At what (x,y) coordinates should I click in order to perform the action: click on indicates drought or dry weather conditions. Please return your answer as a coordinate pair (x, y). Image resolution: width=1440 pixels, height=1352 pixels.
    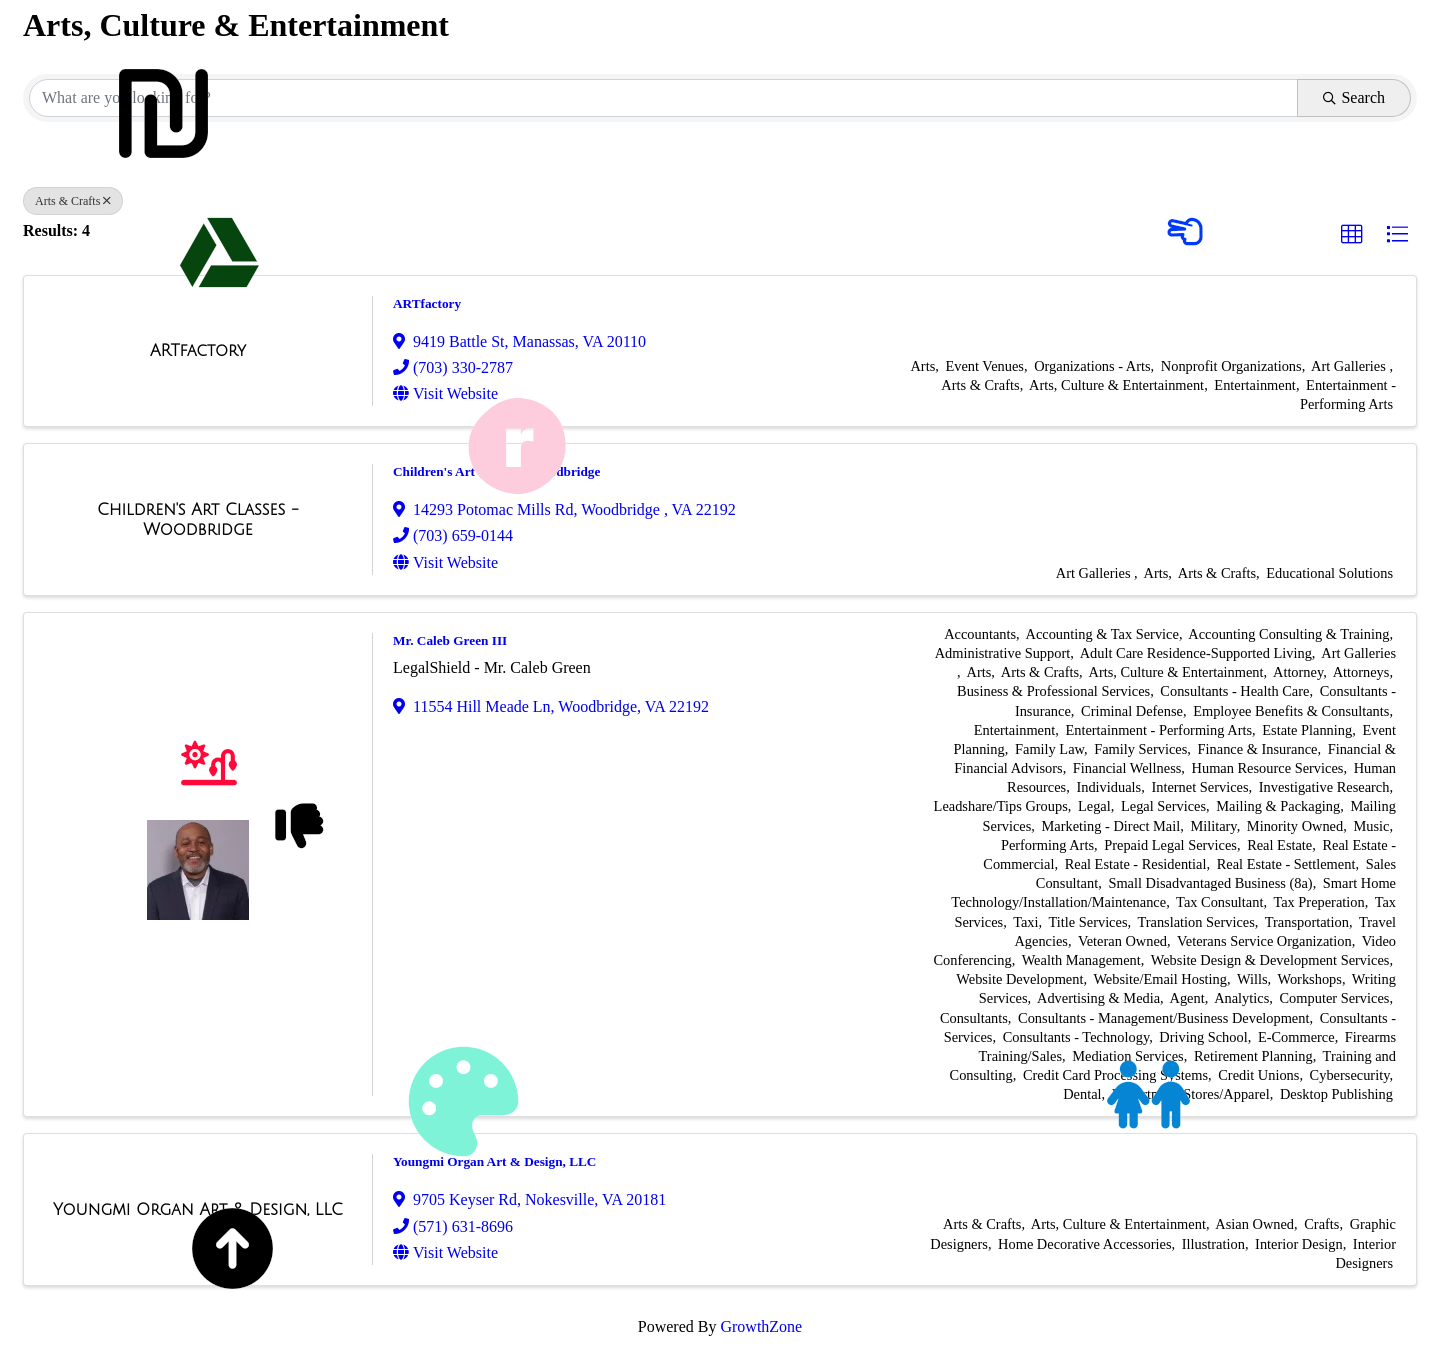
    Looking at the image, I should click on (209, 763).